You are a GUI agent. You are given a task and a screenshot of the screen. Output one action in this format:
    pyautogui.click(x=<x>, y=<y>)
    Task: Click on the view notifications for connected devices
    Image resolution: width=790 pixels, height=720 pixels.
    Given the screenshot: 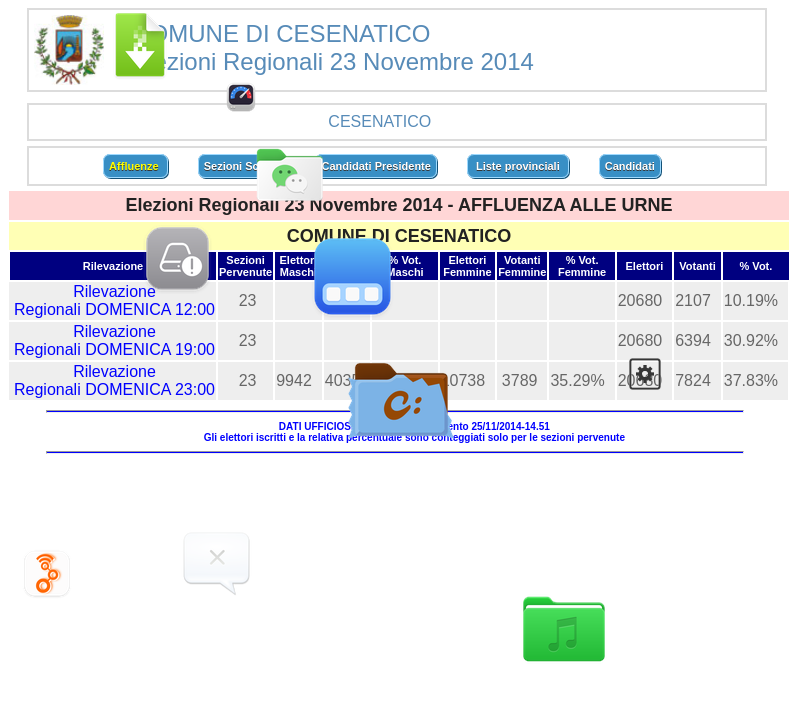 What is the action you would take?
    pyautogui.click(x=177, y=259)
    